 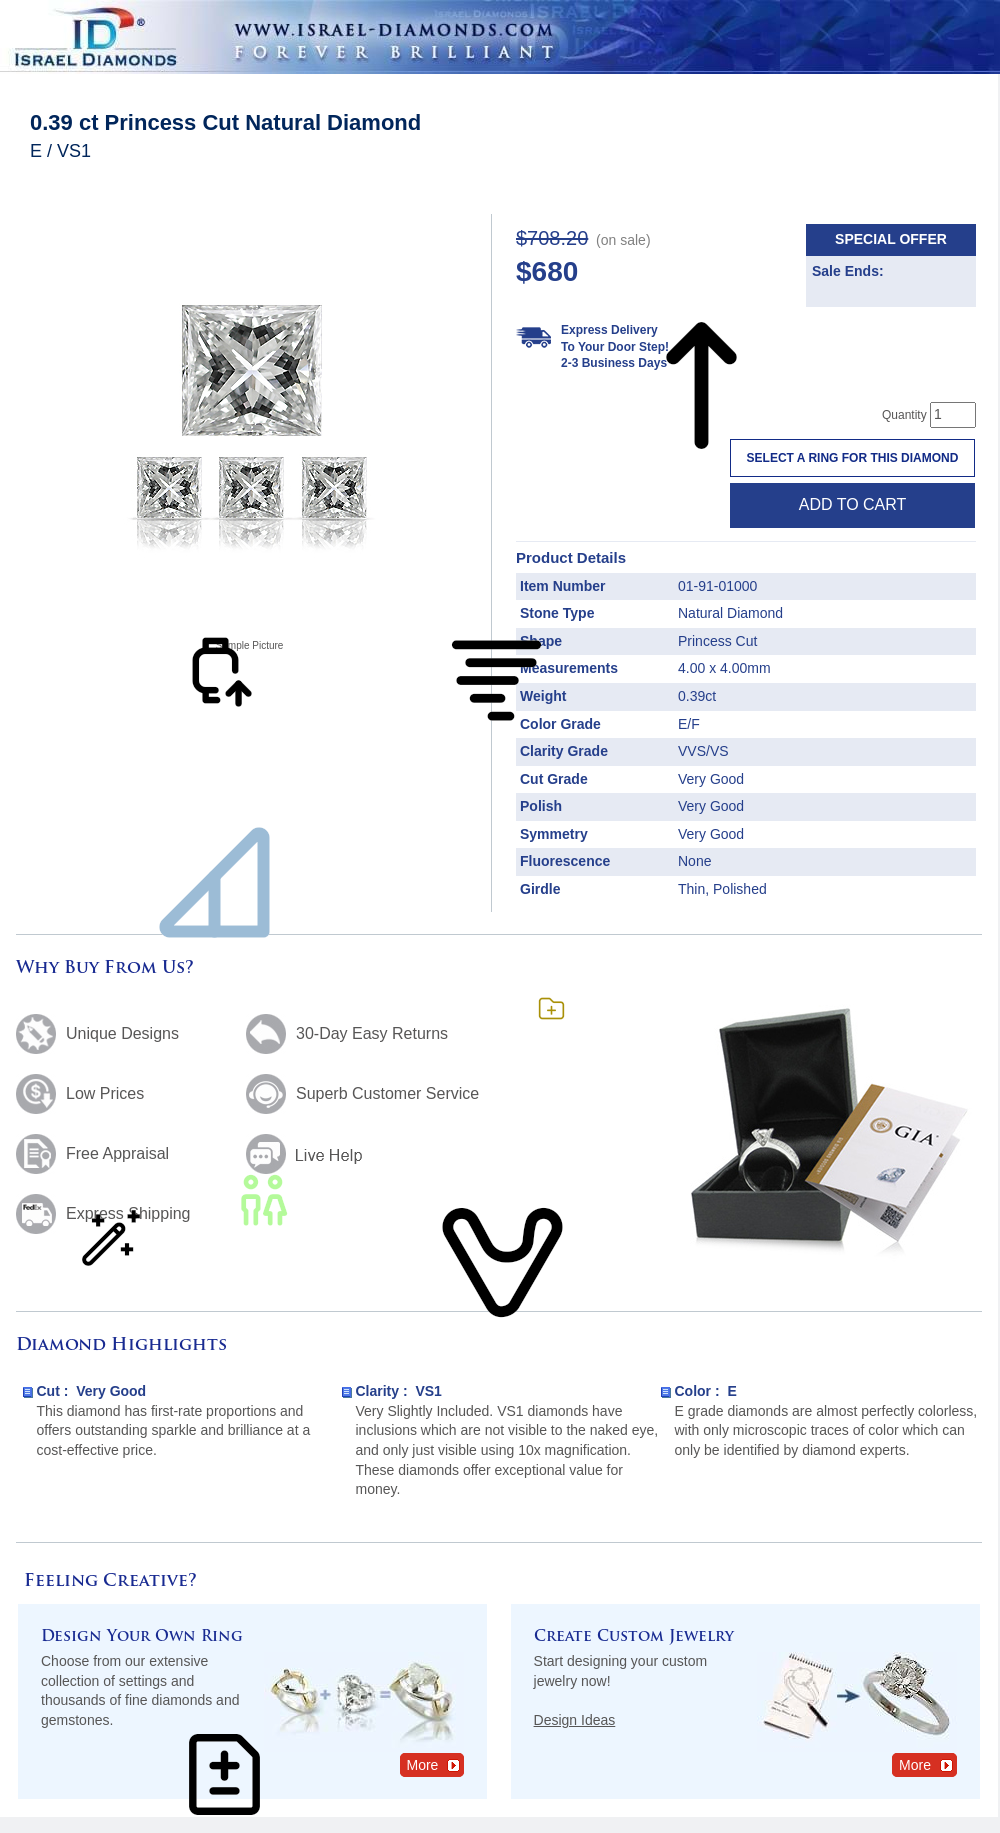 I want to click on scroll to top of page, so click(x=701, y=385).